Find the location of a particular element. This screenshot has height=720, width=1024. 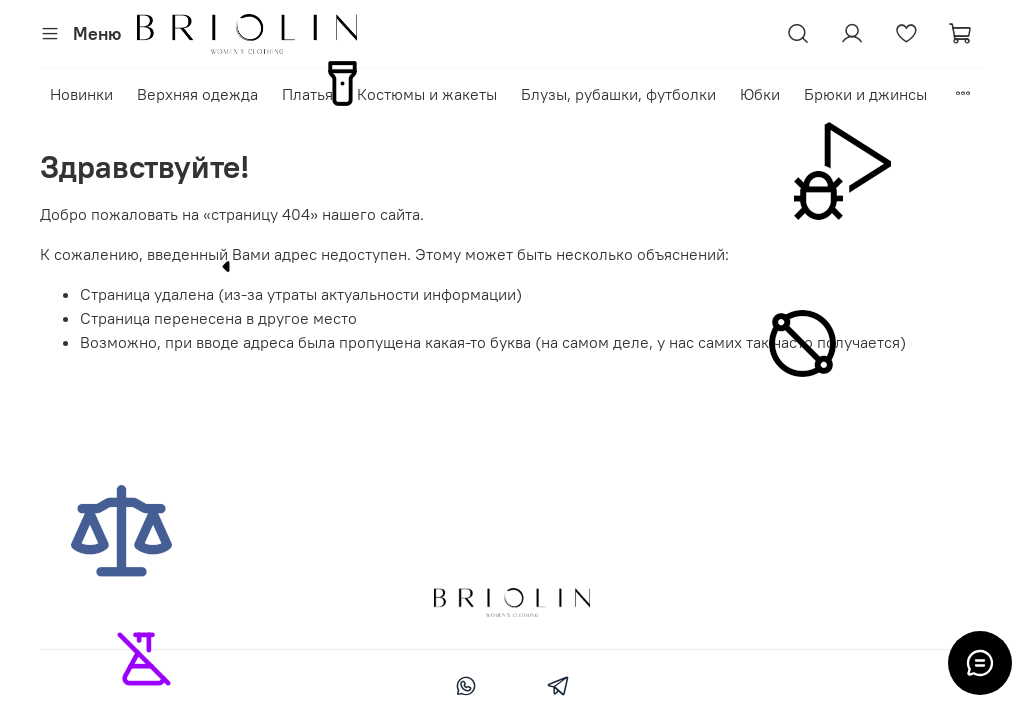

view license or legal information is located at coordinates (121, 535).